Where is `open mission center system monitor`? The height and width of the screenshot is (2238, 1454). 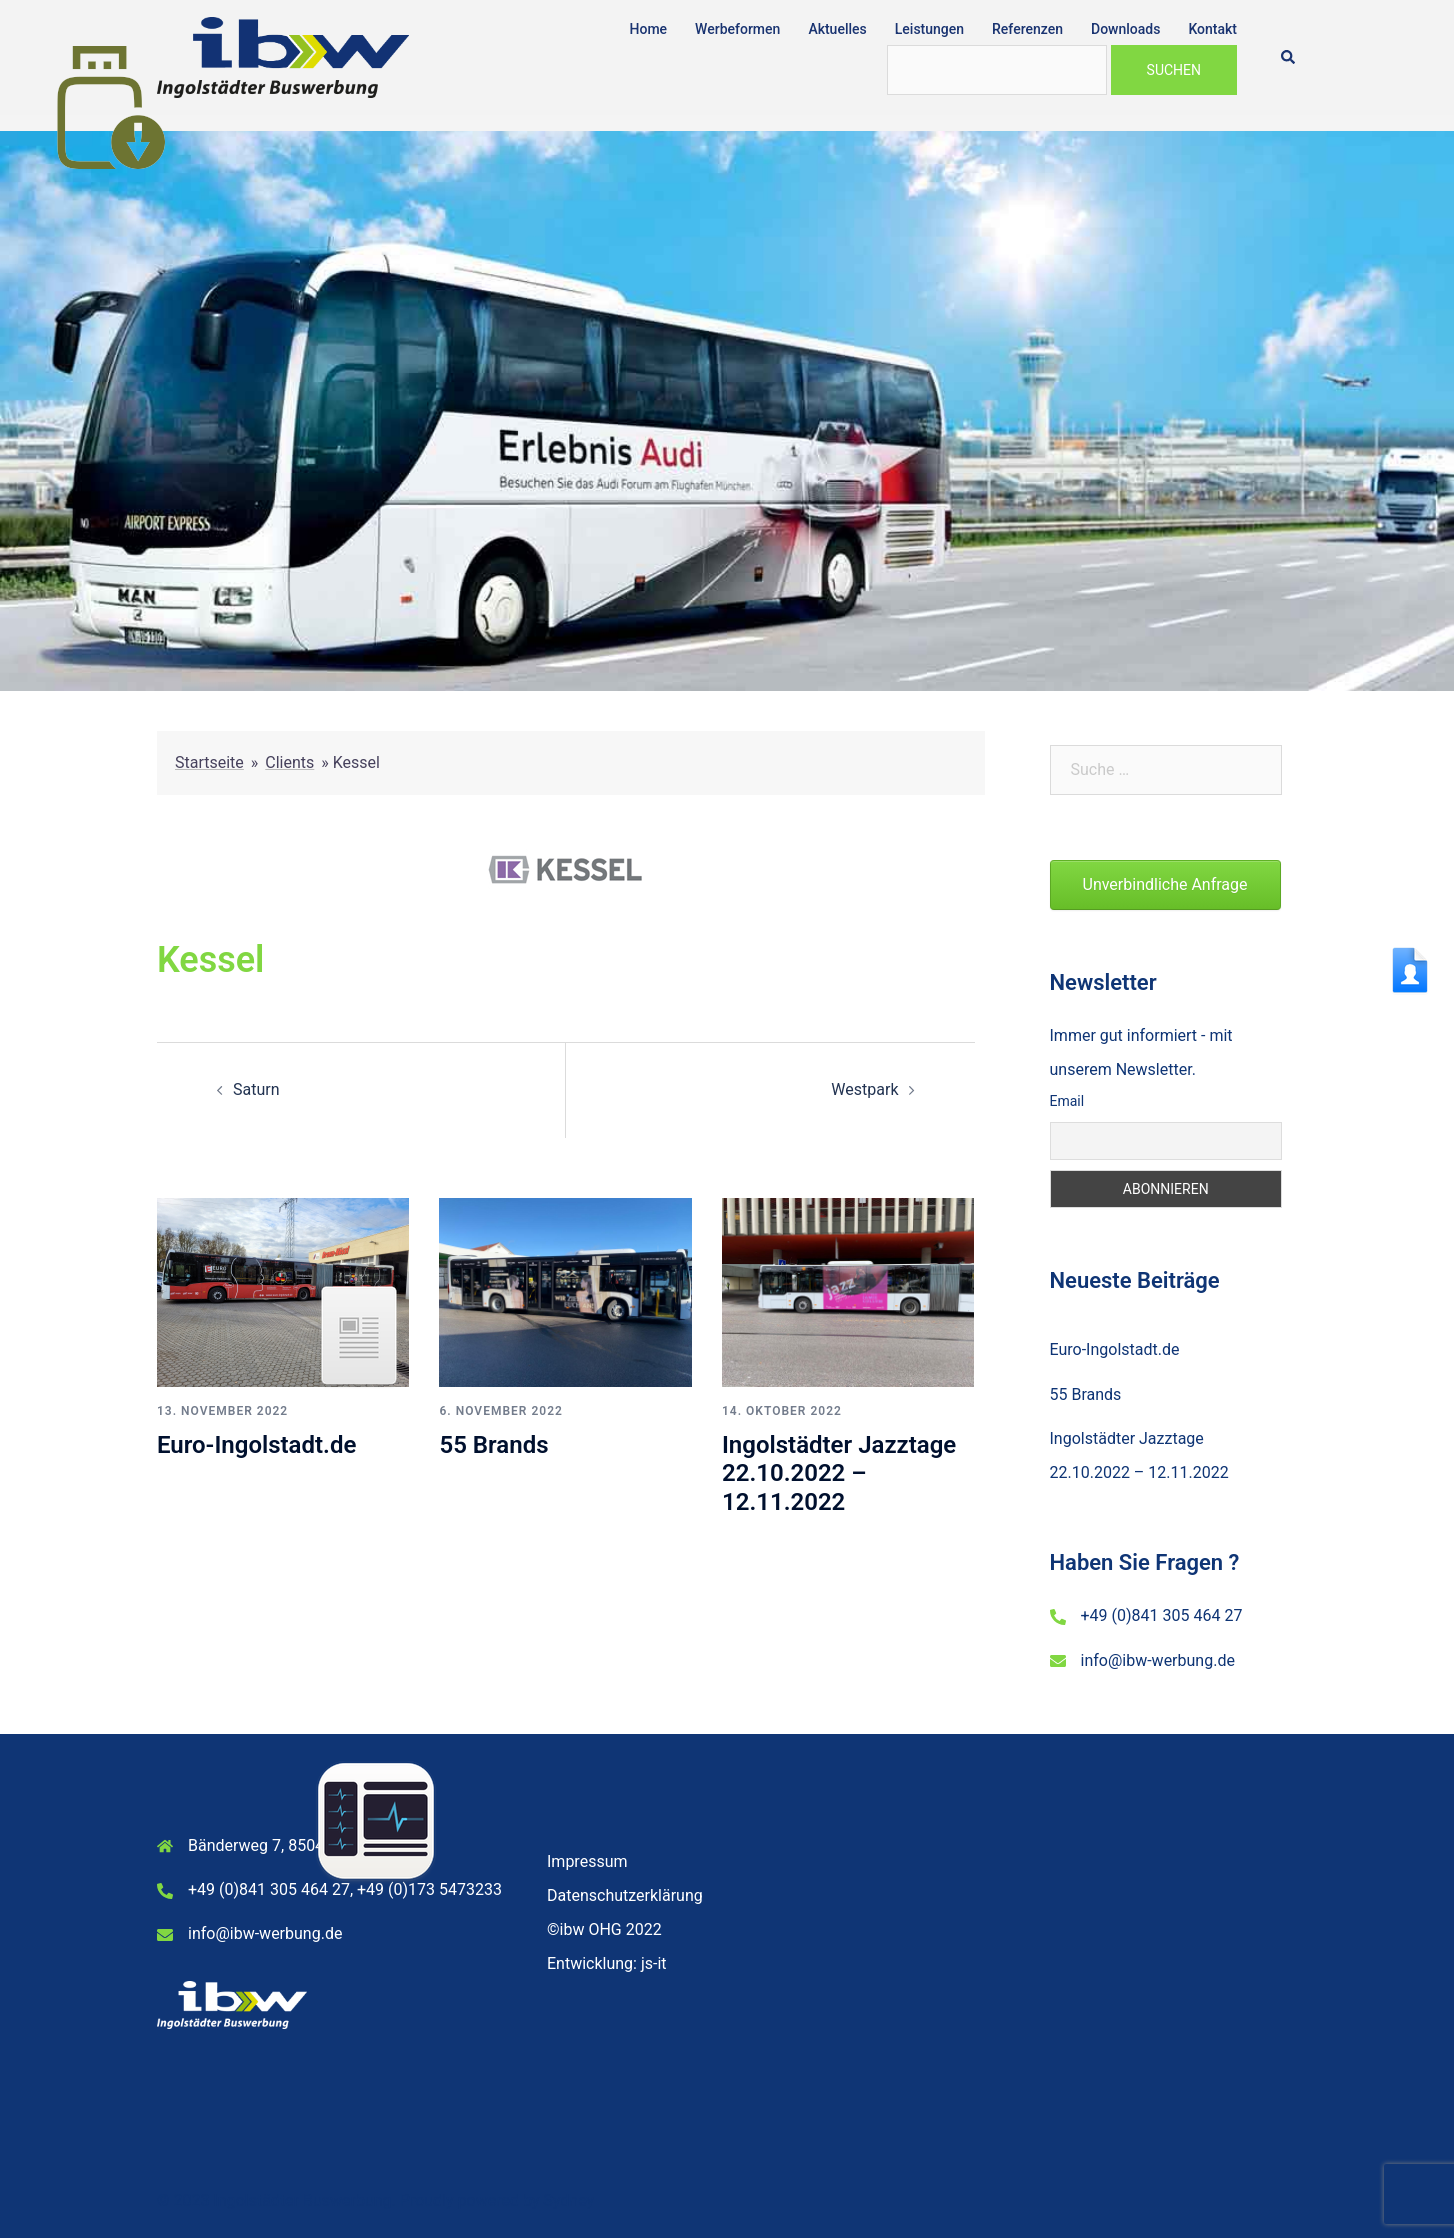
open mission center system monitor is located at coordinates (376, 1821).